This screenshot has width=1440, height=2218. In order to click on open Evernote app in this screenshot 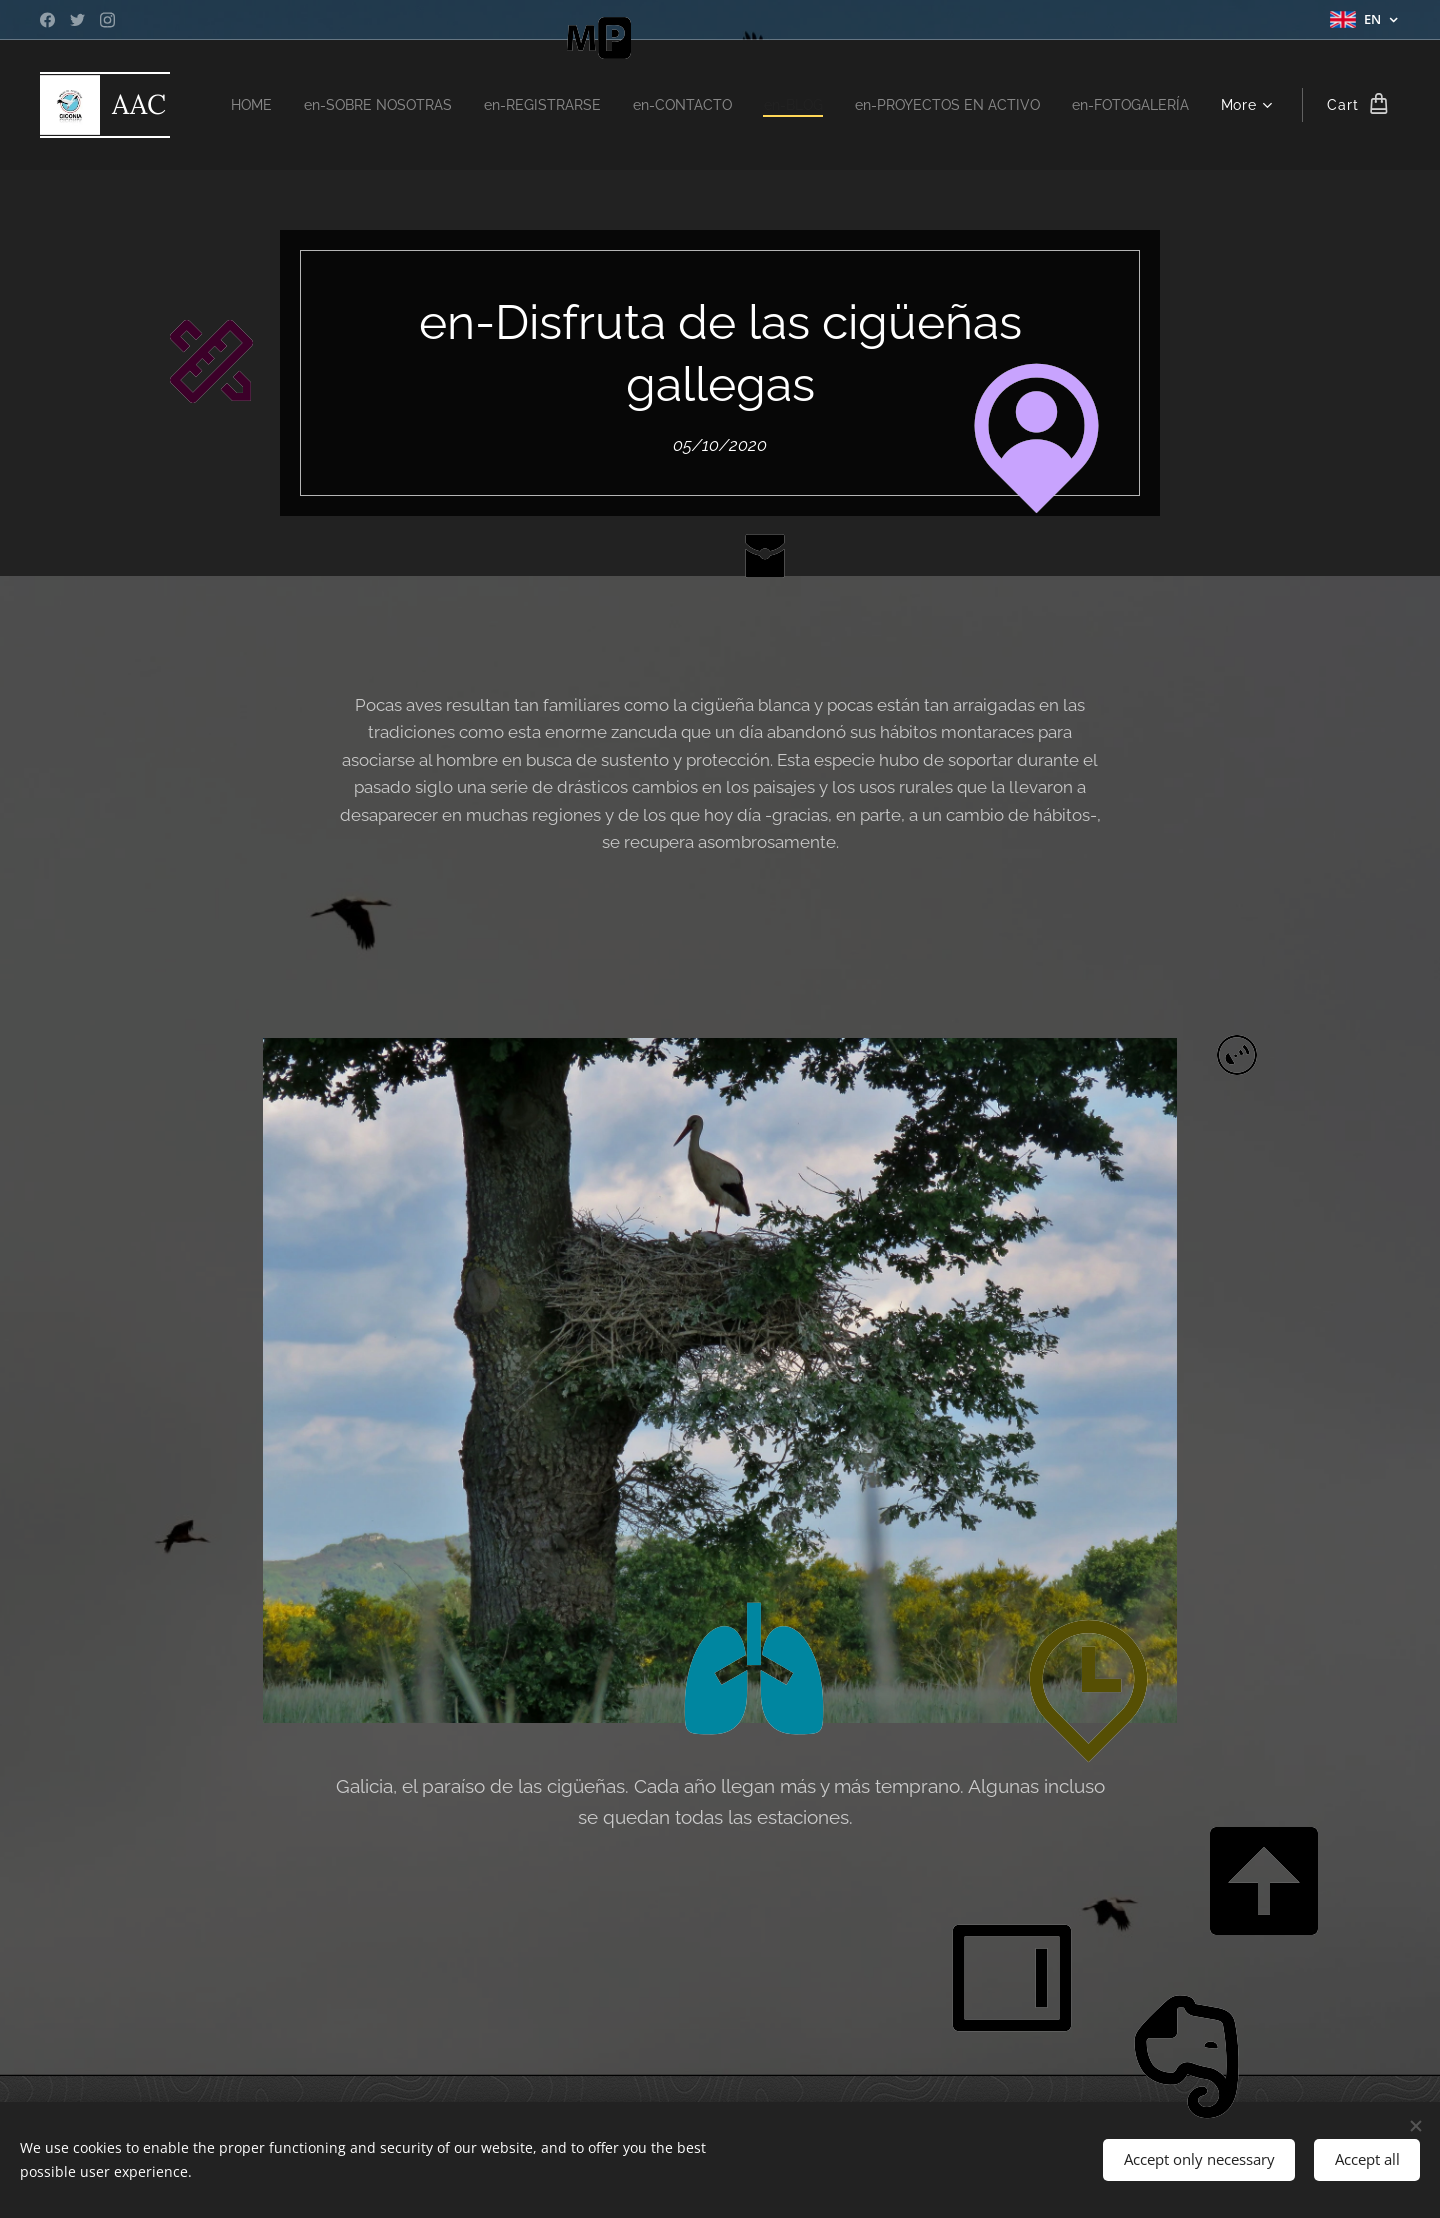, I will do `click(1186, 2053)`.